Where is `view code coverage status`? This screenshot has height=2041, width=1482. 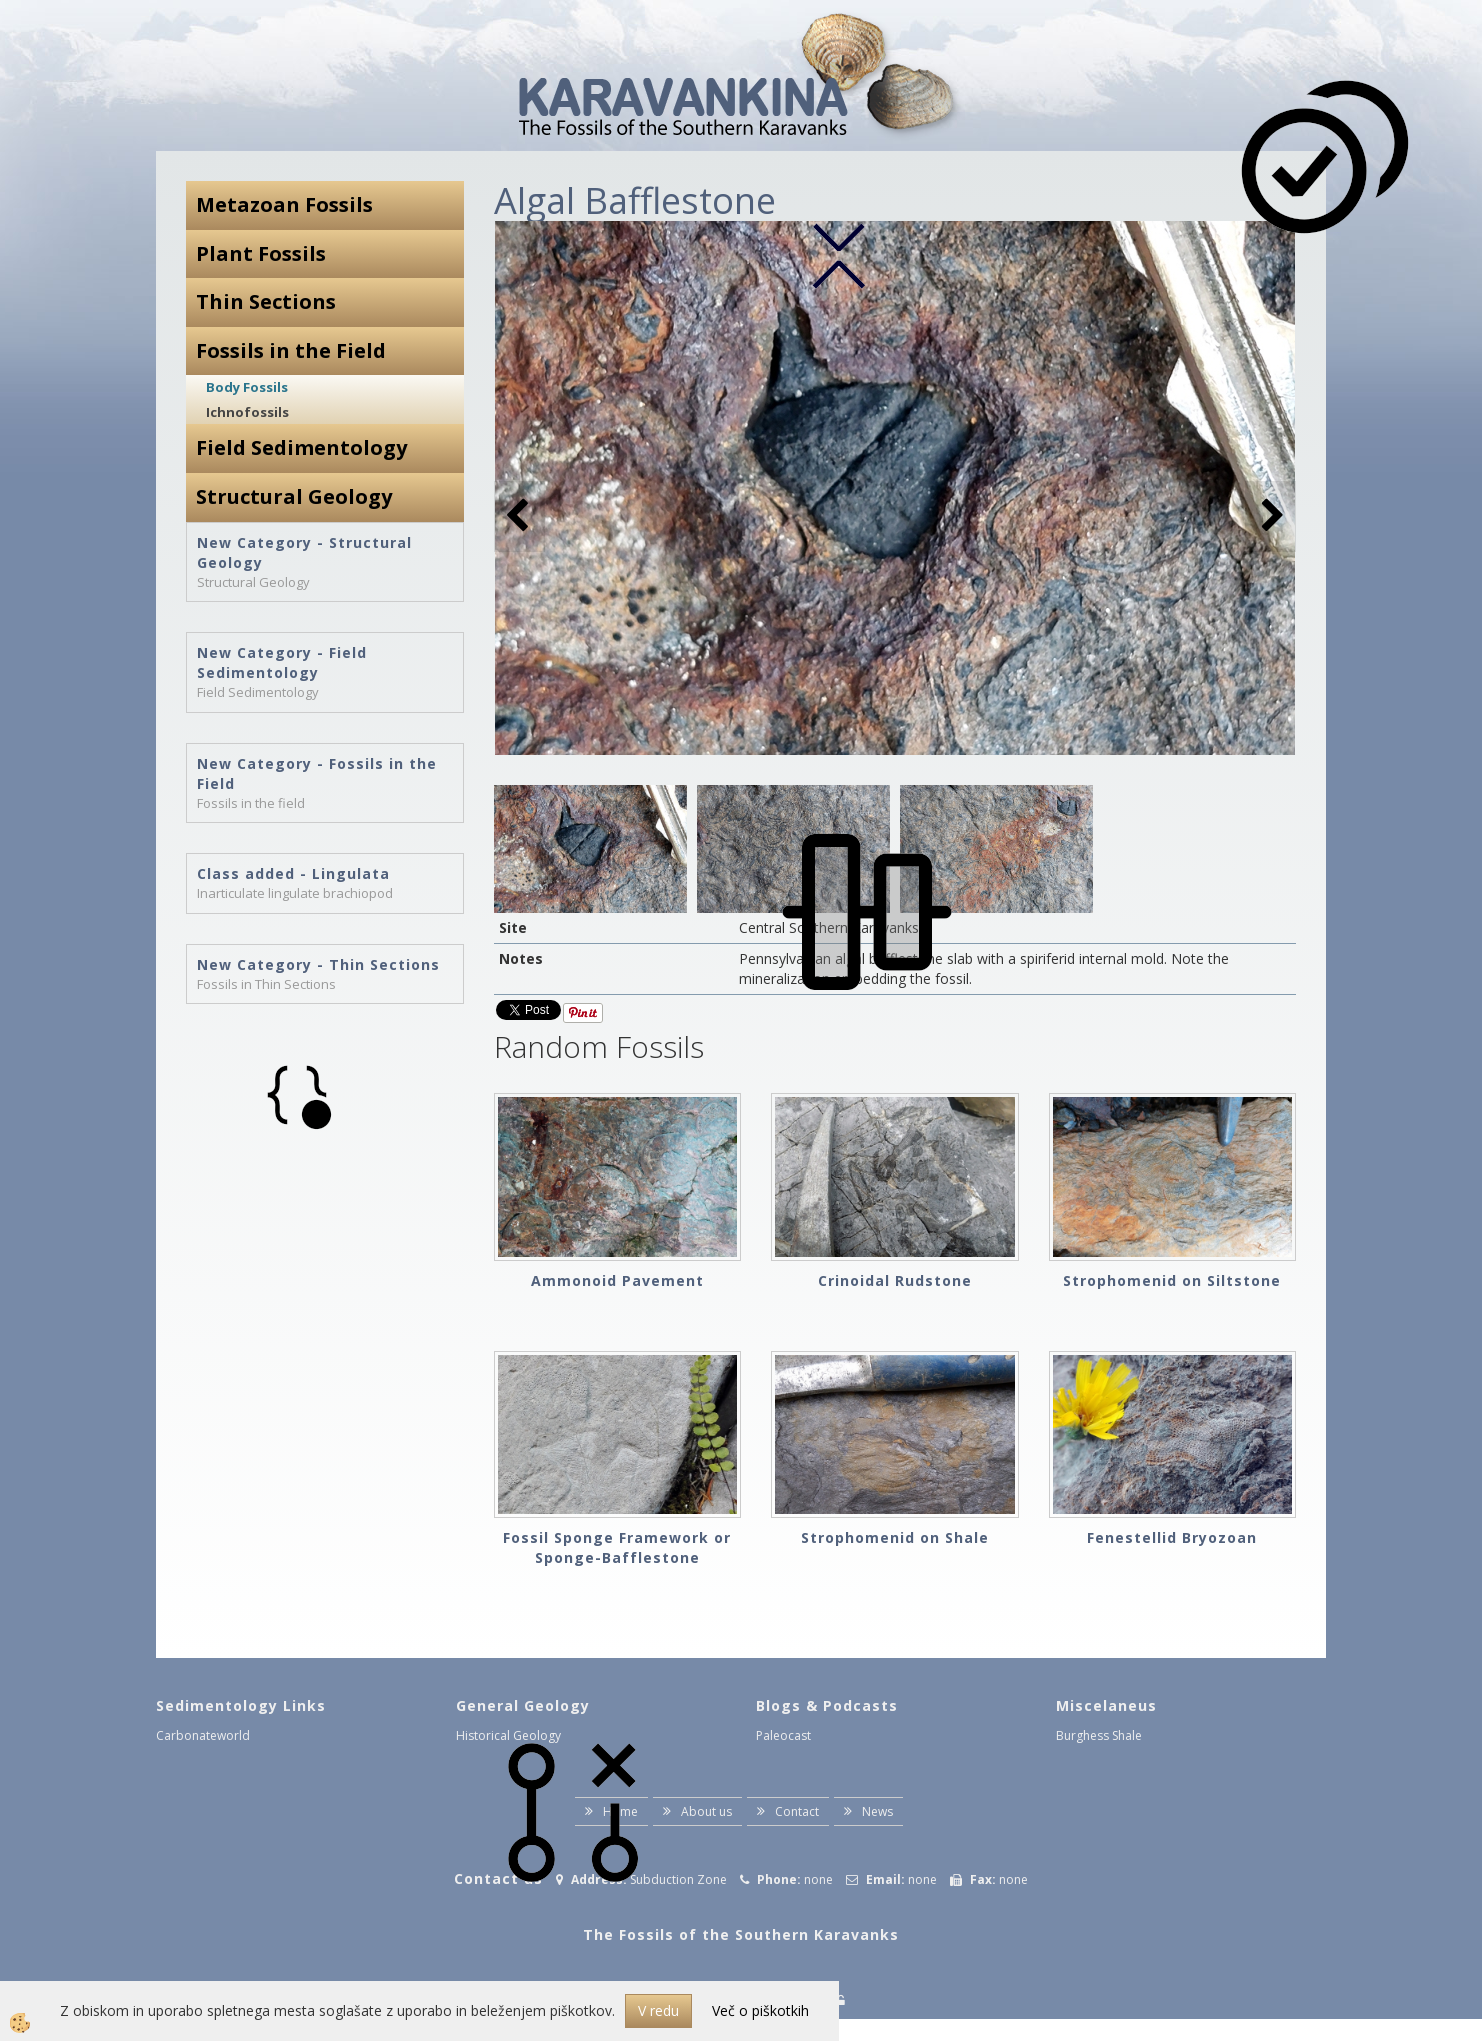 view code coverage status is located at coordinates (1325, 150).